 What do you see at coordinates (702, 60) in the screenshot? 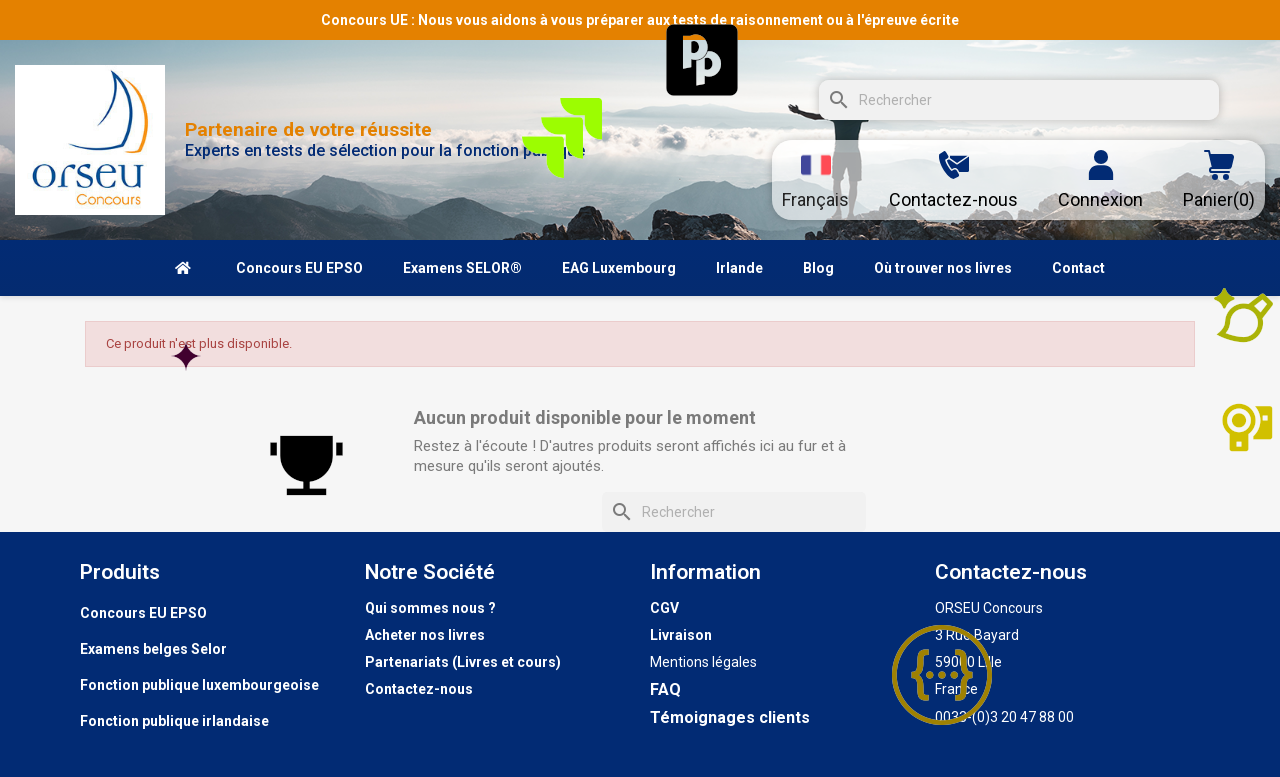
I see `pied piper company logo` at bounding box center [702, 60].